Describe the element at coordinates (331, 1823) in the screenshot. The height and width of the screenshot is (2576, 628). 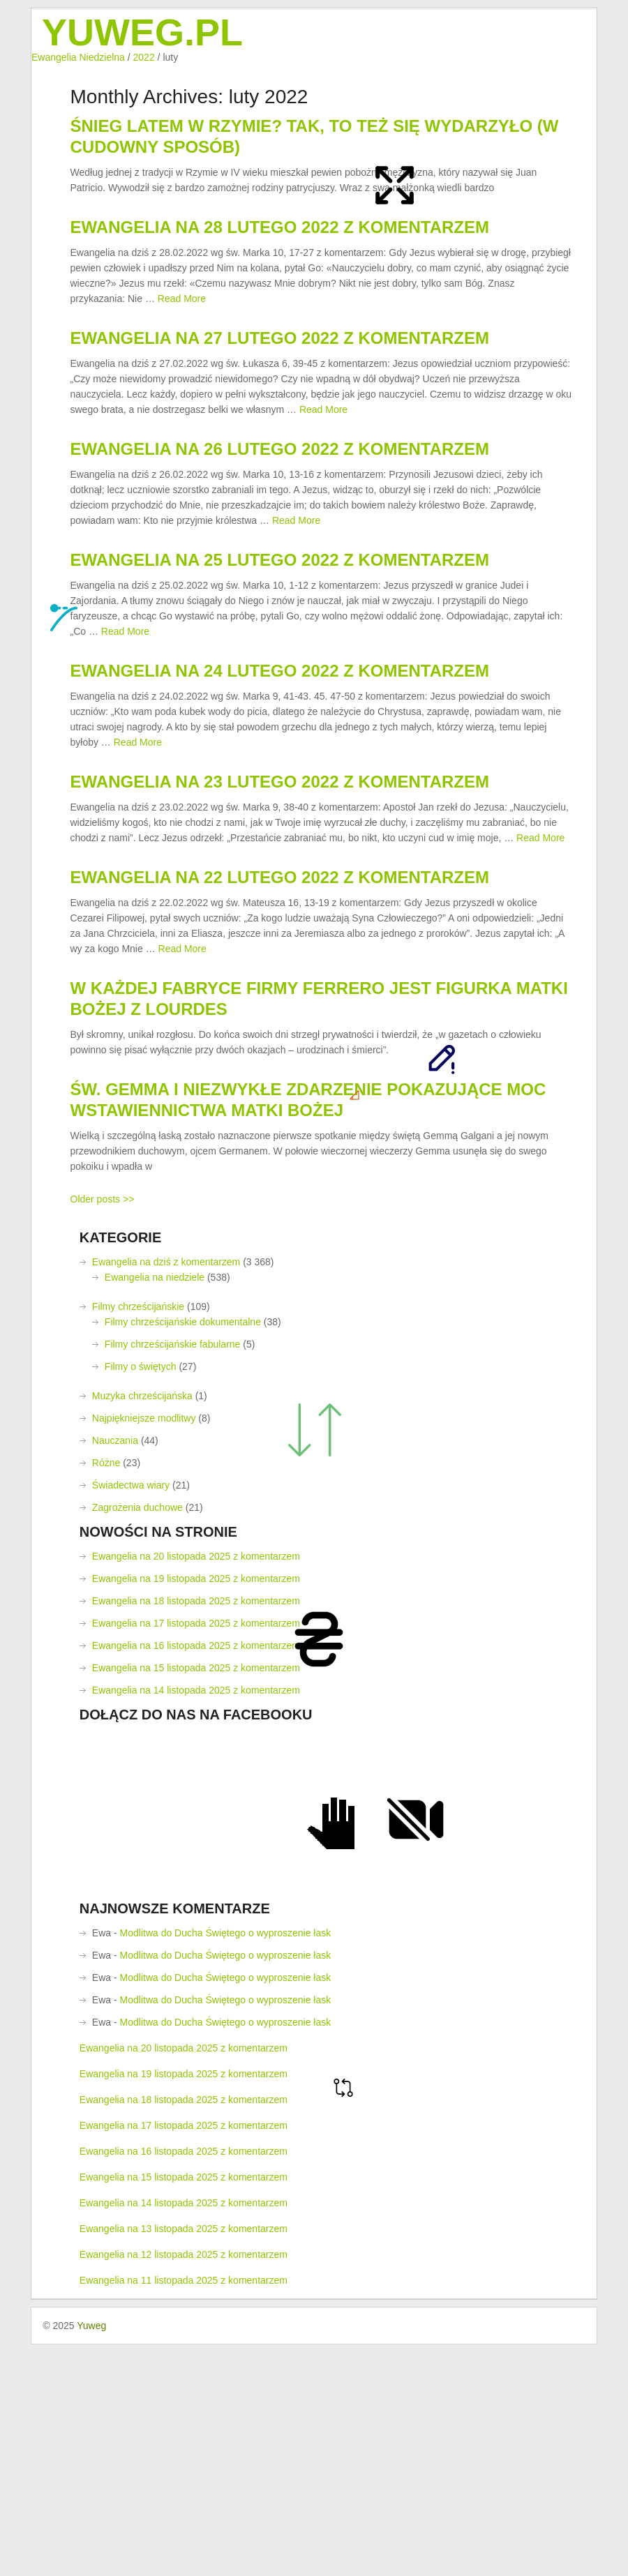
I see `stop or pause an action` at that location.